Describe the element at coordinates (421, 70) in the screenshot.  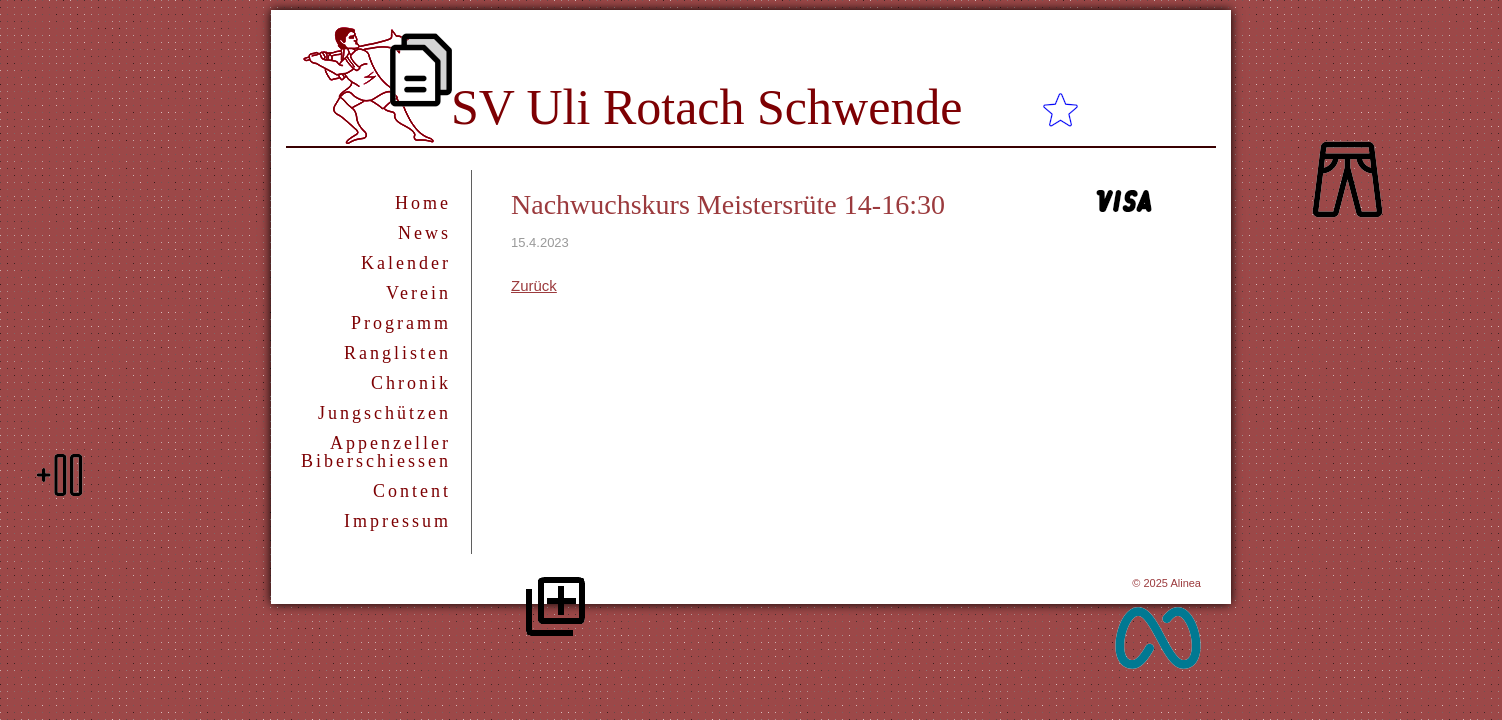
I see `view all files or documents` at that location.